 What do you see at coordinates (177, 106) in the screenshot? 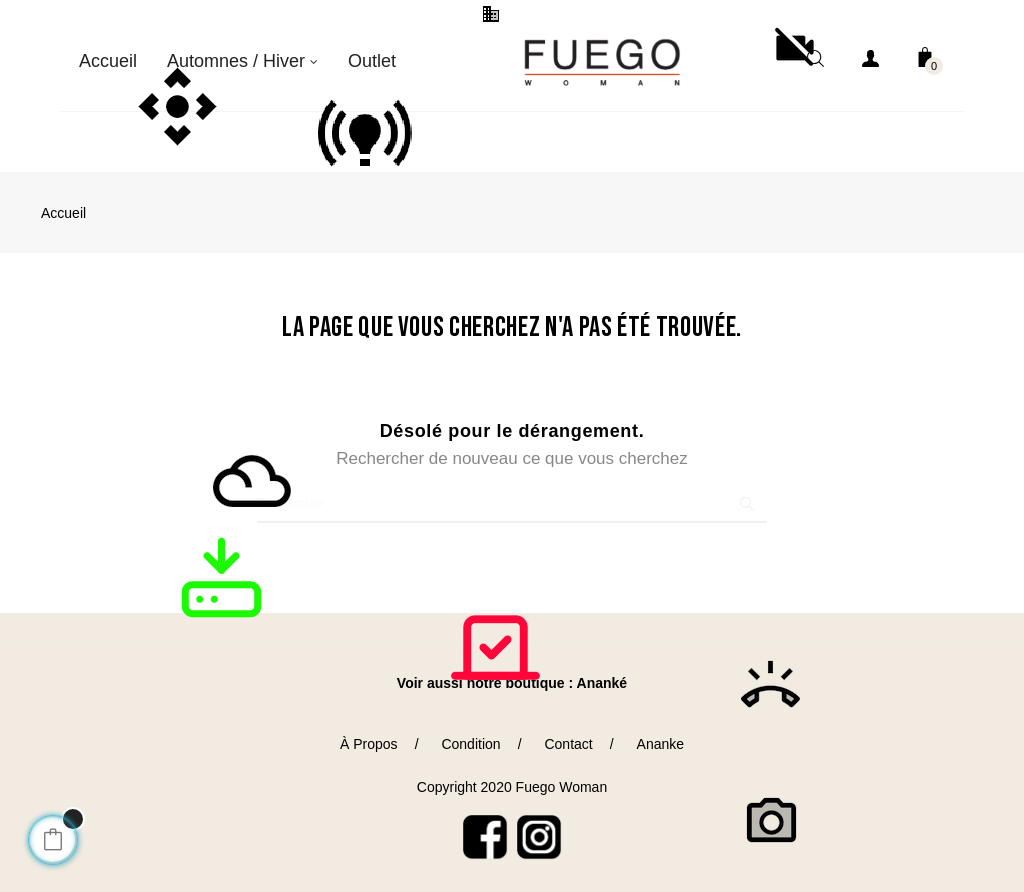
I see `pan or move camera position` at bounding box center [177, 106].